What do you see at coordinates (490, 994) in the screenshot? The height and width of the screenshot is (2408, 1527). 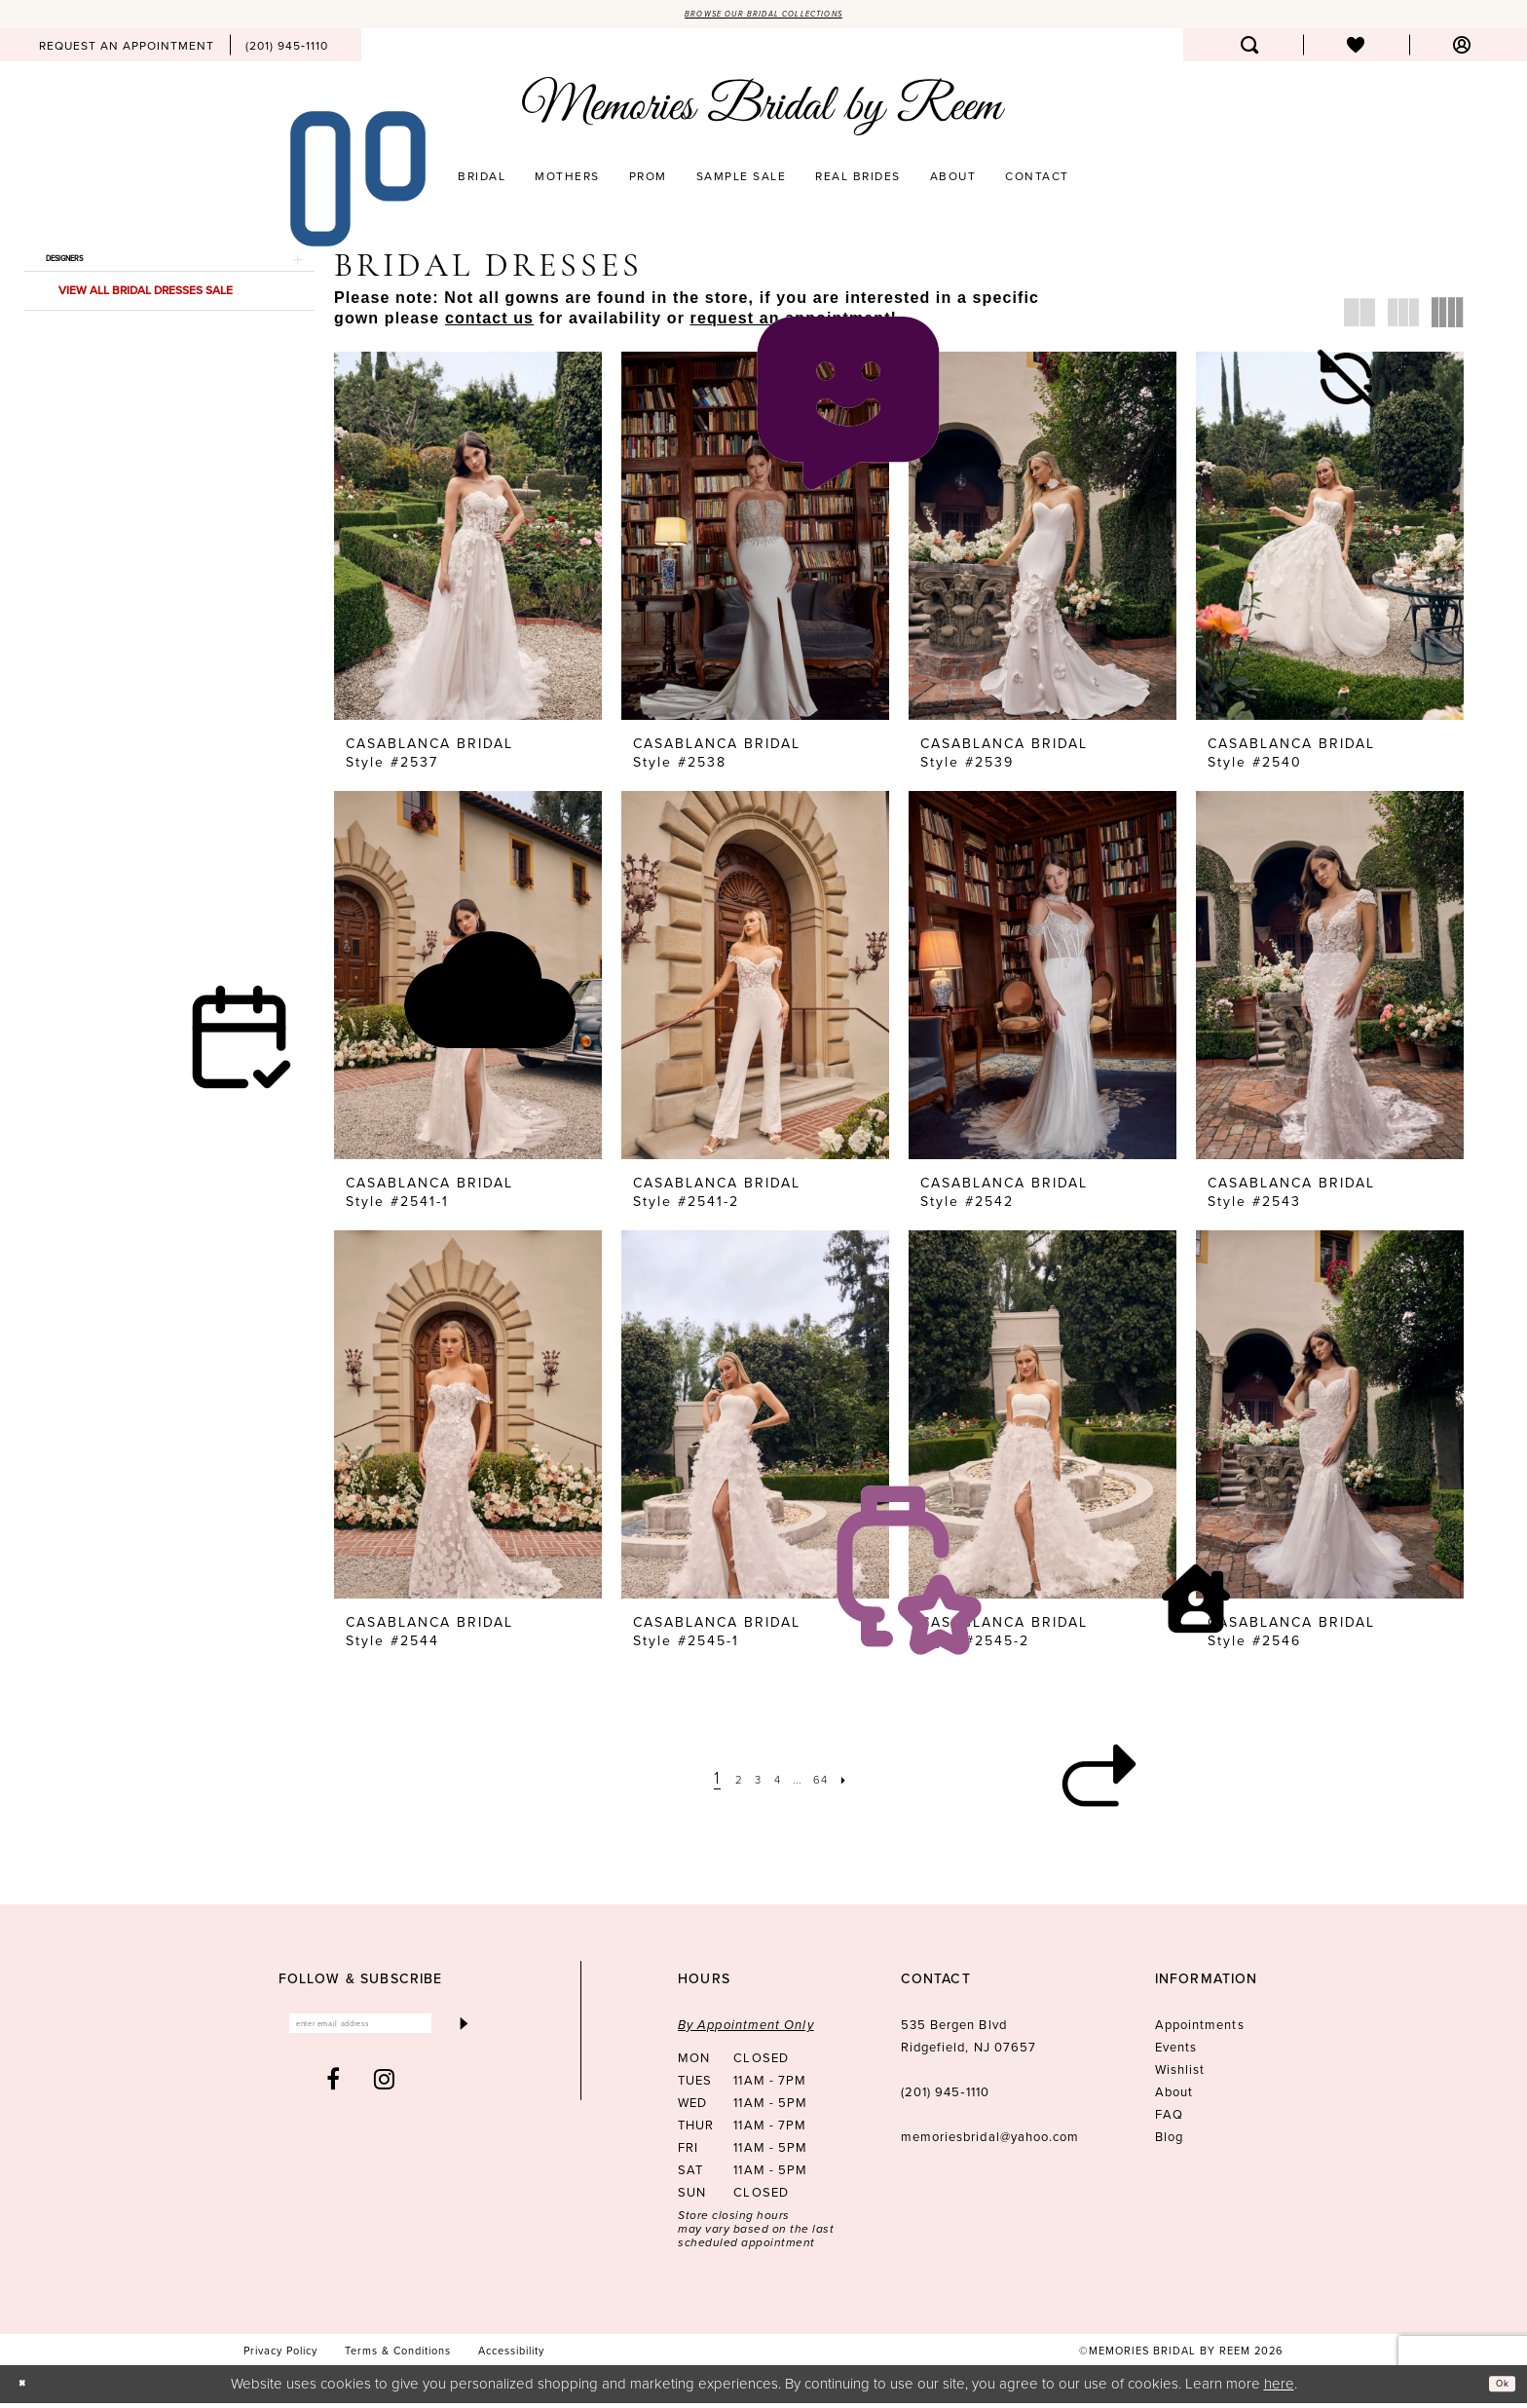 I see `access cloud storage` at bounding box center [490, 994].